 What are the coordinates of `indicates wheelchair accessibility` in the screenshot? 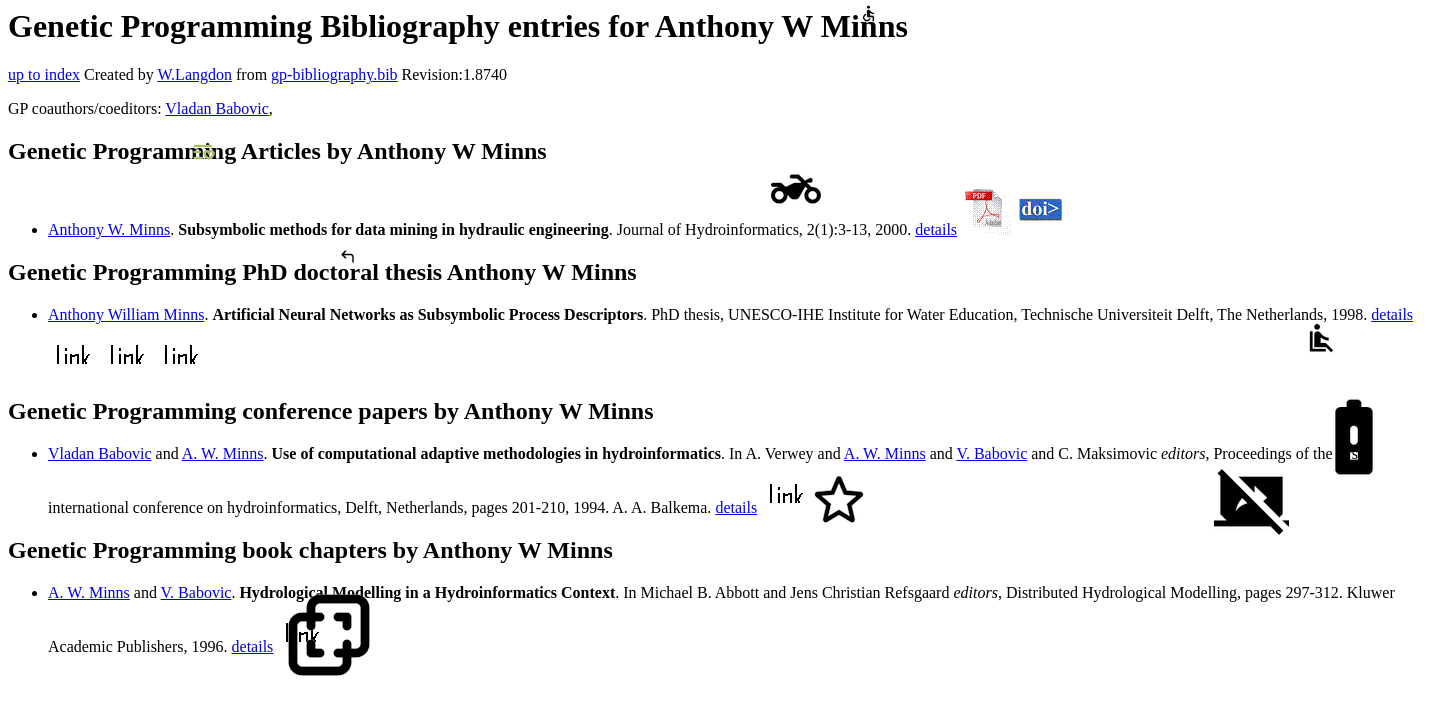 It's located at (868, 13).